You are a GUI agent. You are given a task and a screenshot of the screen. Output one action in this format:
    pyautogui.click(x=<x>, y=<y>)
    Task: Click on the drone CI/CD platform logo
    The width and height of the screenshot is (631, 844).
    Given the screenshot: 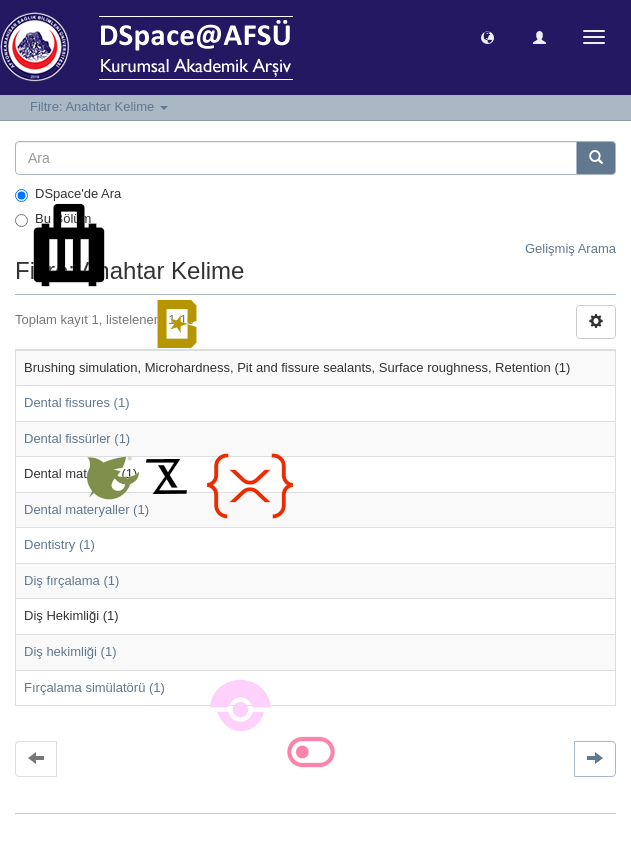 What is the action you would take?
    pyautogui.click(x=240, y=705)
    